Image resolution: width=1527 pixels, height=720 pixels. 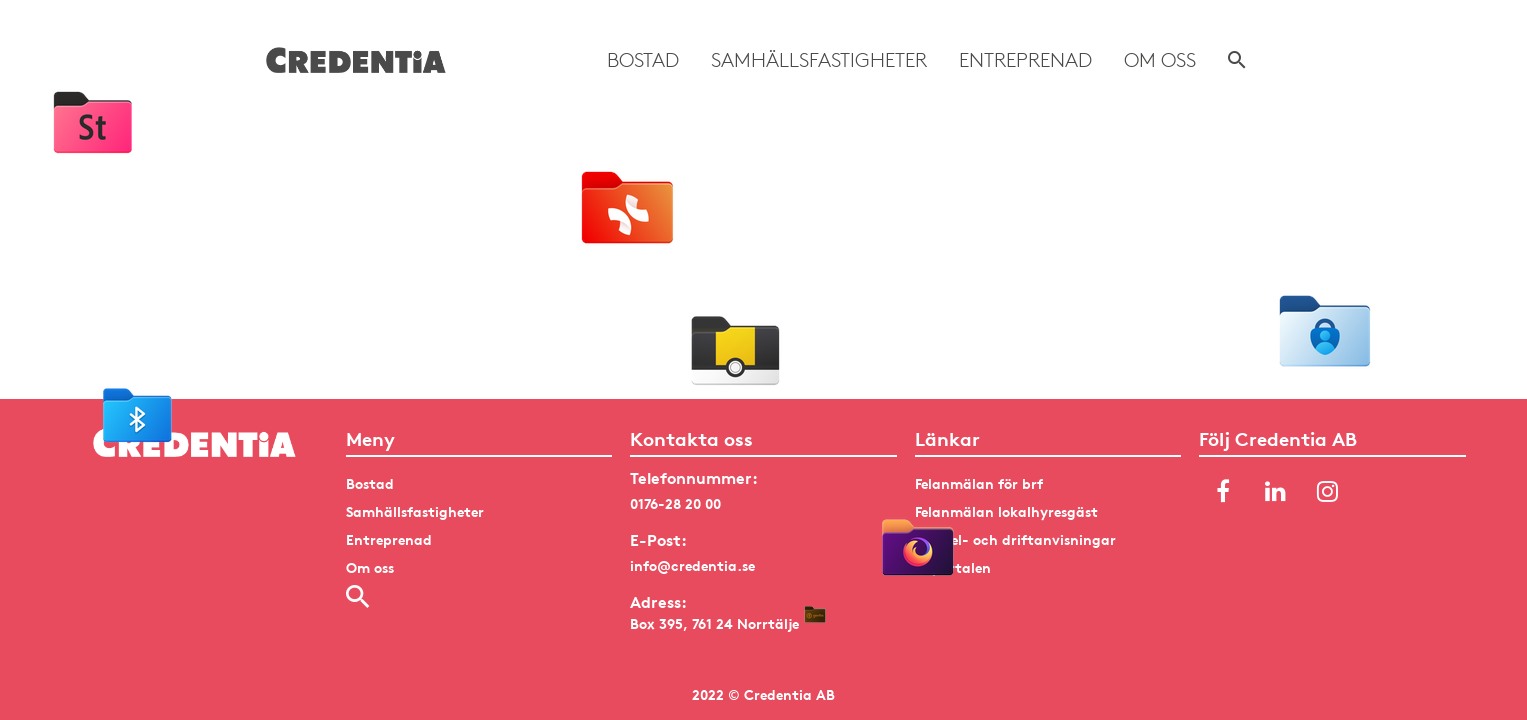 I want to click on open firefox downloads folder, so click(x=917, y=549).